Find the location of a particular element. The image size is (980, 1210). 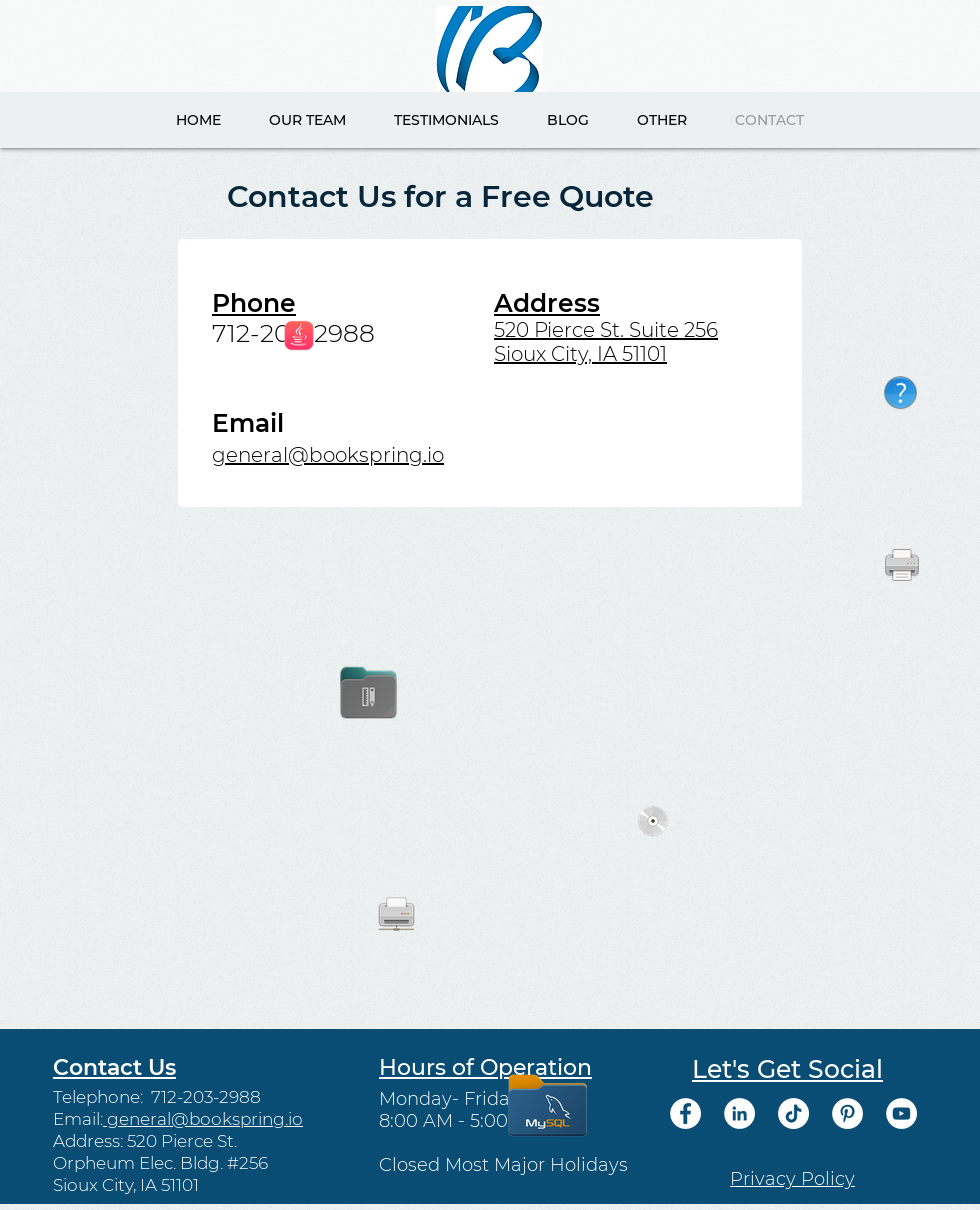

print the current file or document is located at coordinates (902, 565).